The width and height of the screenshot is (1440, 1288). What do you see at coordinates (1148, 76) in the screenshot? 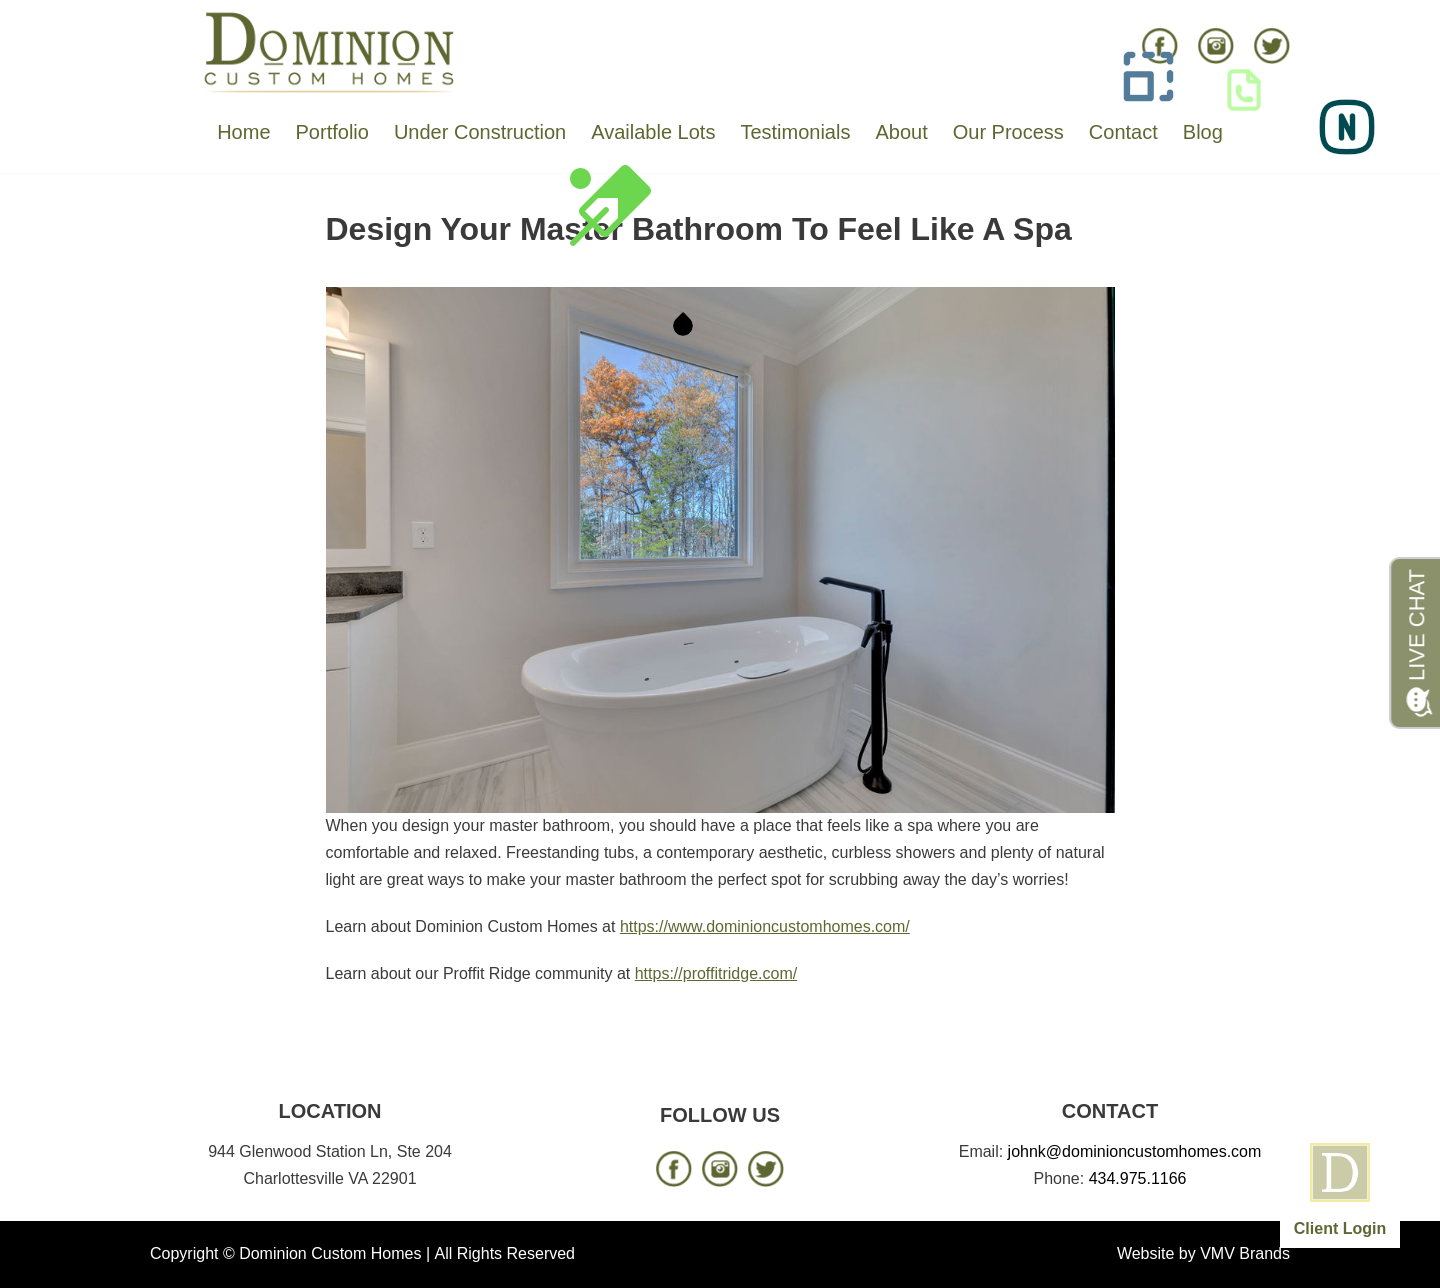
I see `resize an element or window` at bounding box center [1148, 76].